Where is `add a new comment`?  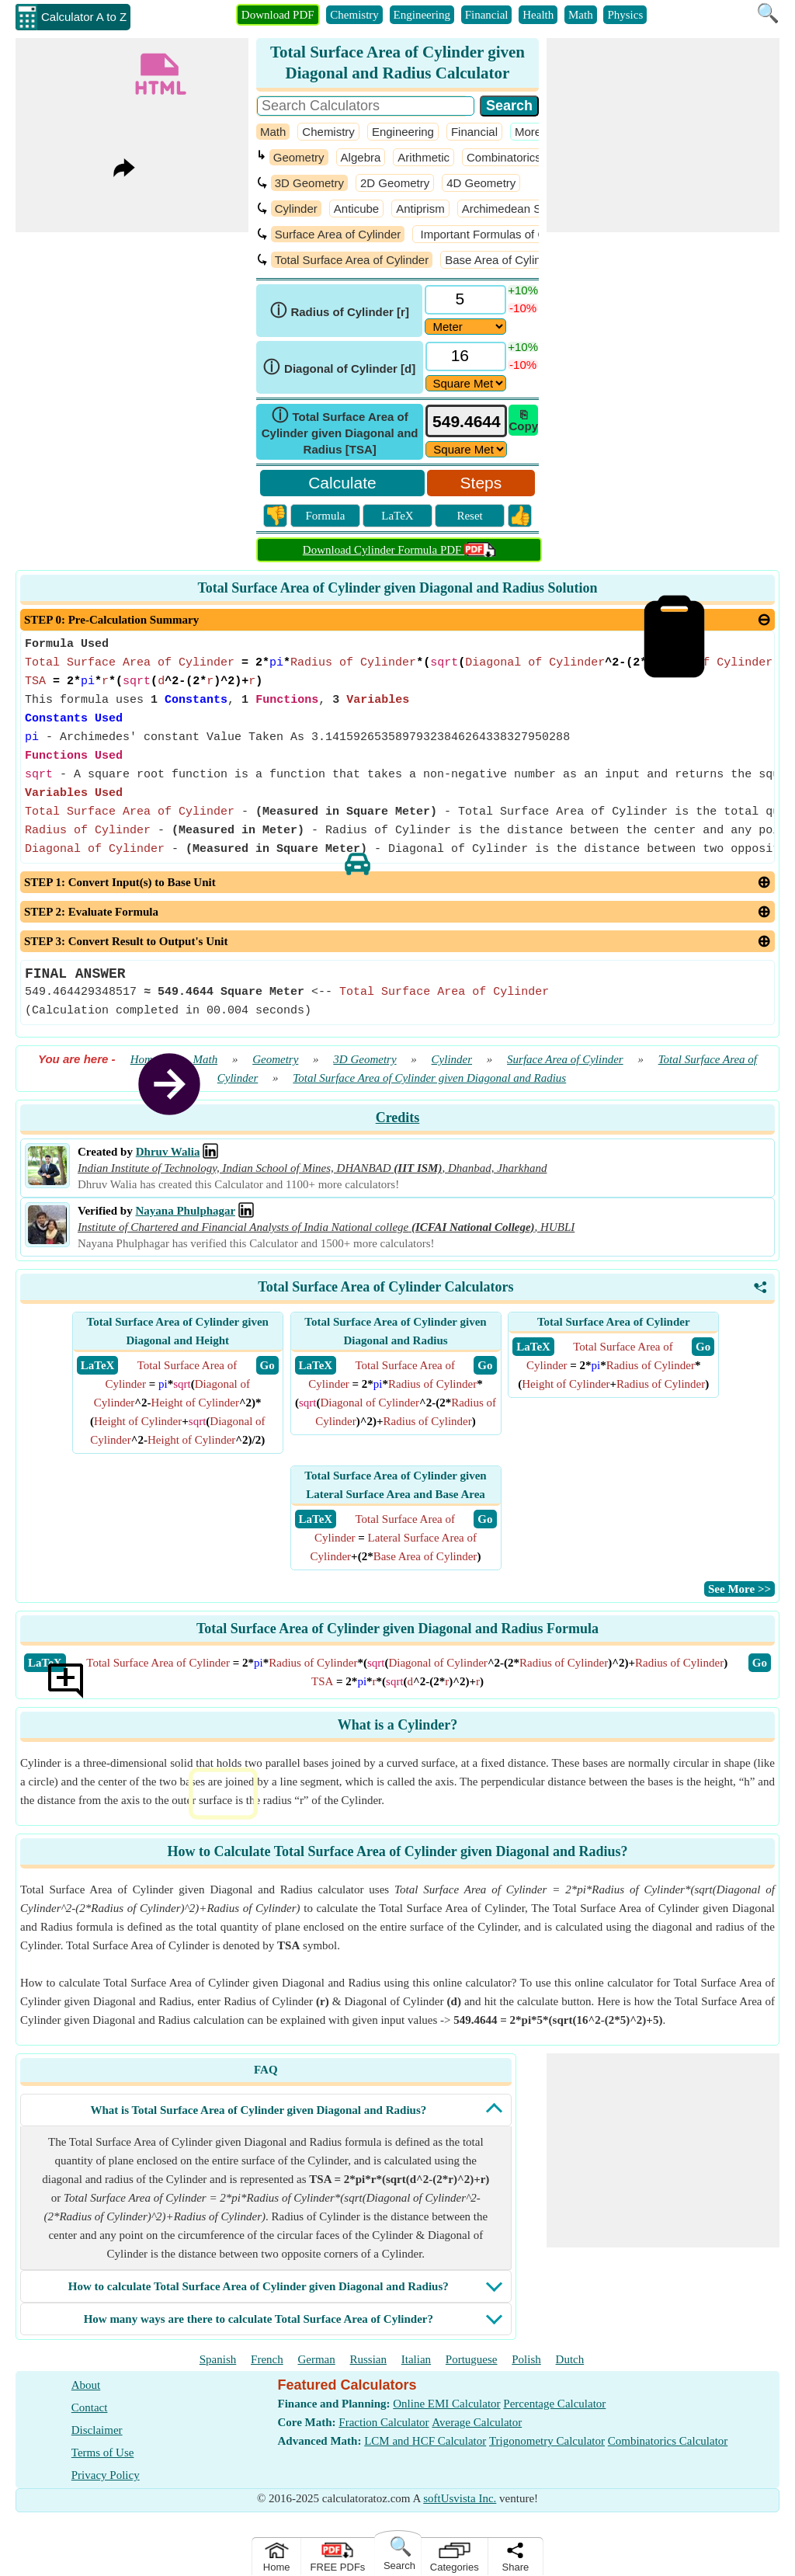
add a new comment is located at coordinates (65, 1681).